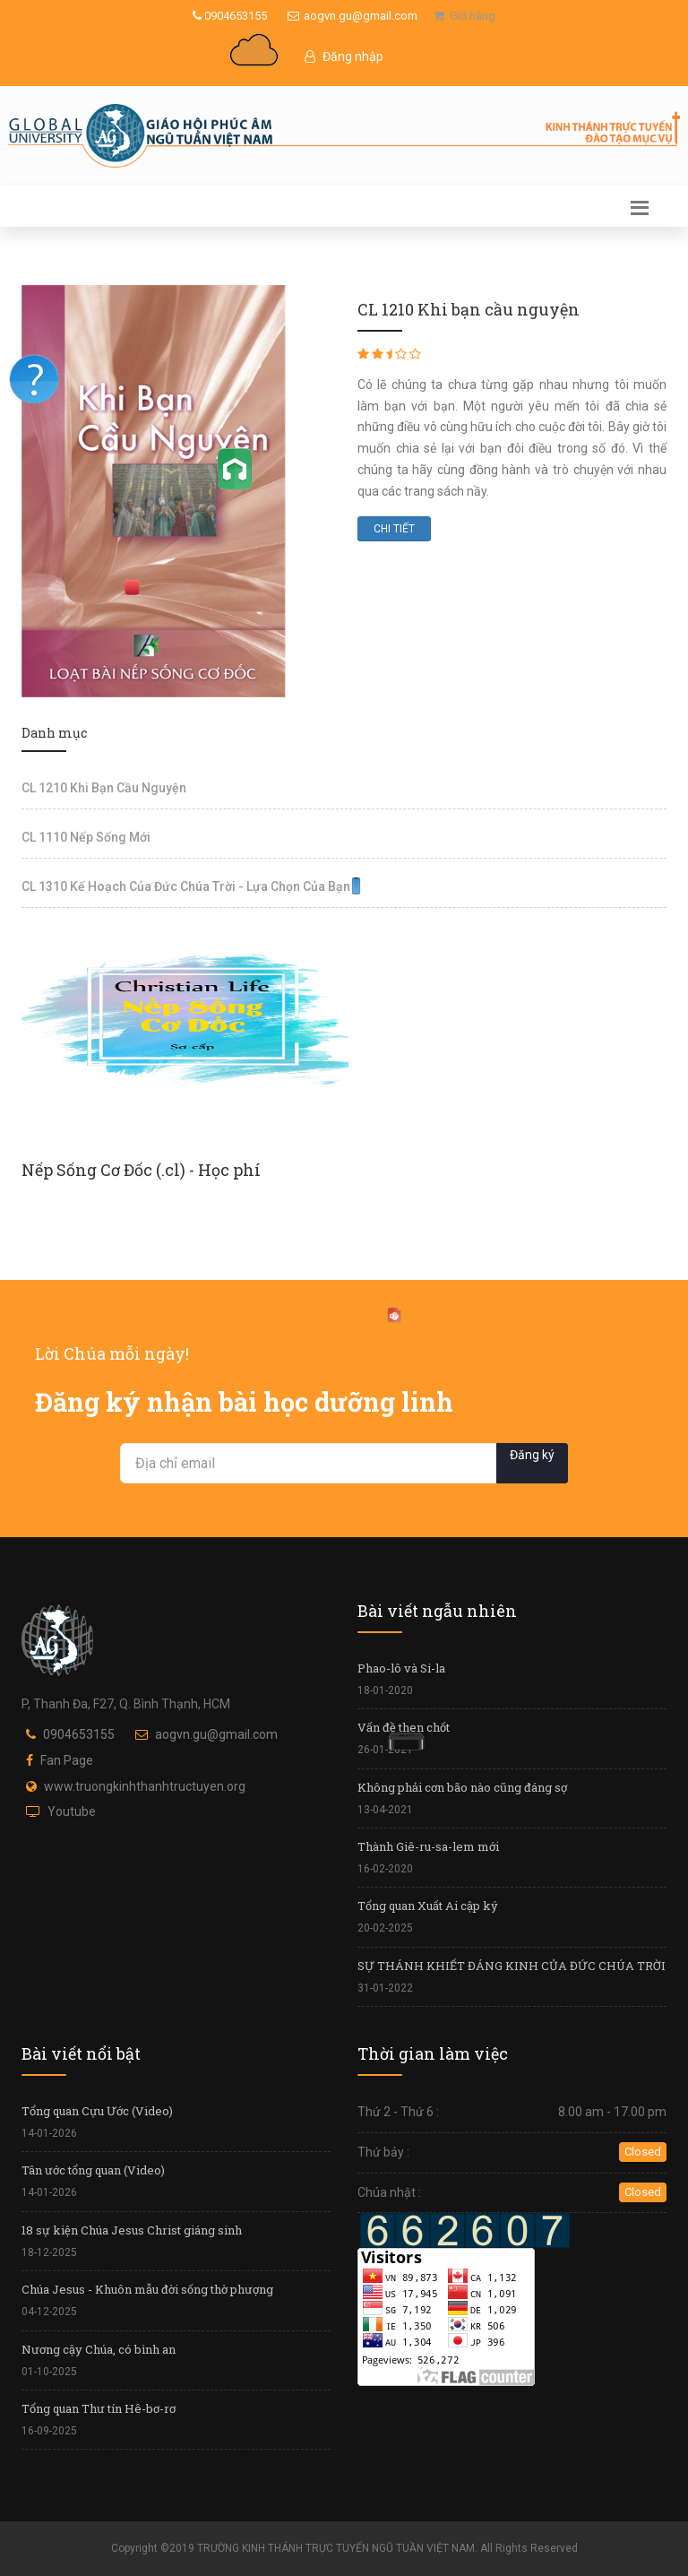 The image size is (688, 2576). I want to click on access help or frequently asked questions, so click(34, 379).